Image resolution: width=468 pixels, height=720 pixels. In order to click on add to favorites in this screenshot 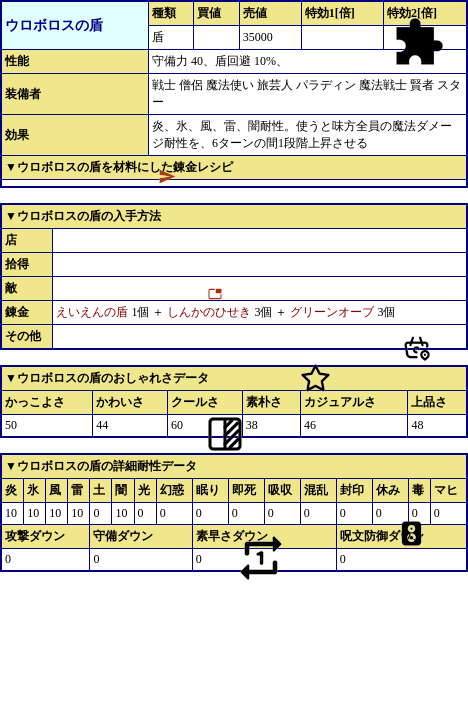, I will do `click(315, 378)`.